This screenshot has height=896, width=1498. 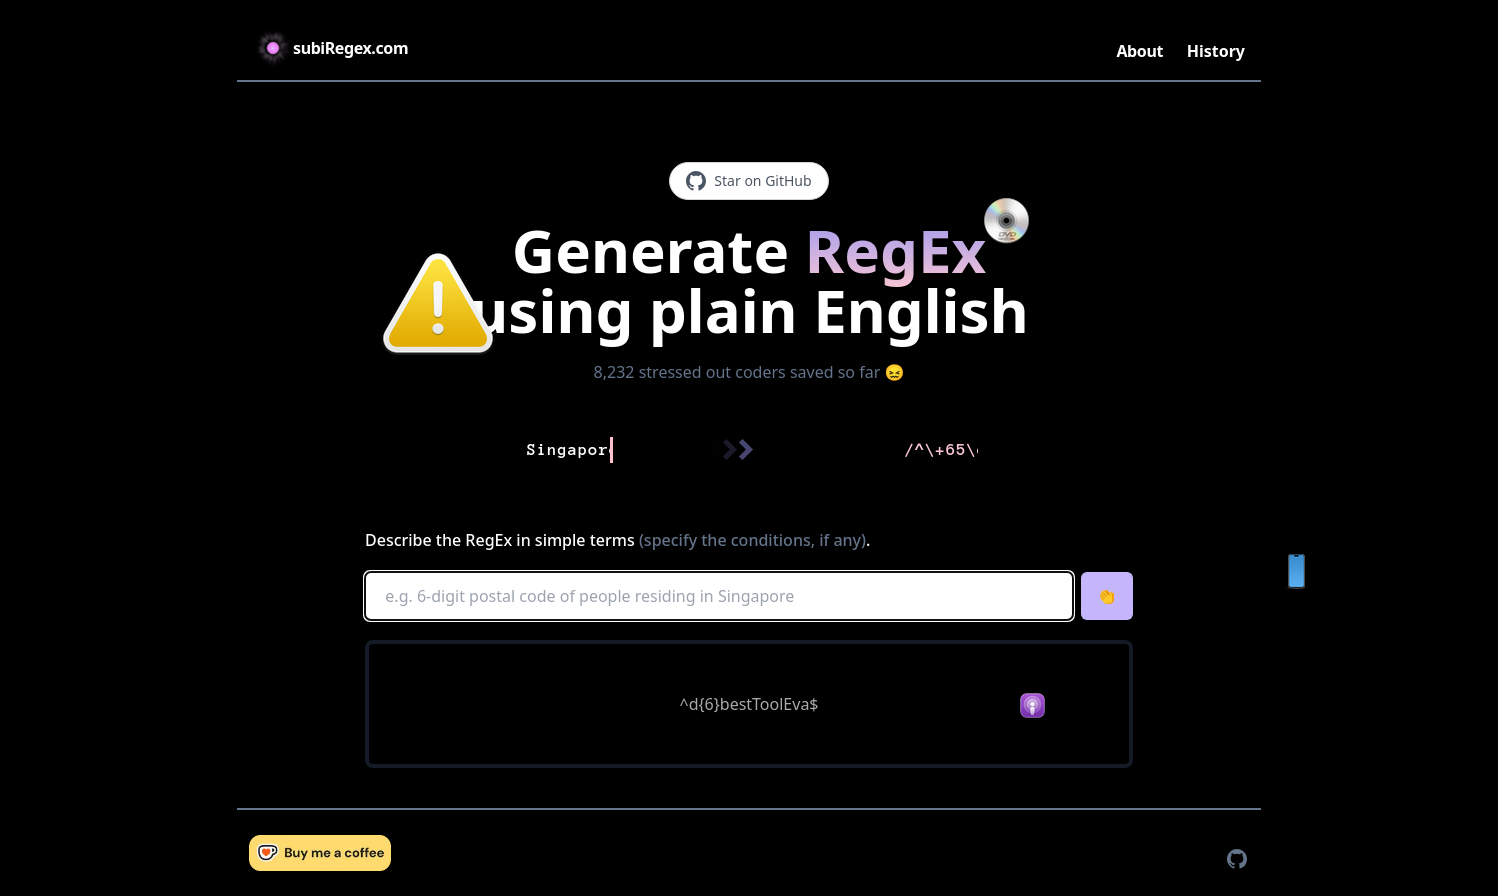 I want to click on open the apple podcasts app, so click(x=1032, y=705).